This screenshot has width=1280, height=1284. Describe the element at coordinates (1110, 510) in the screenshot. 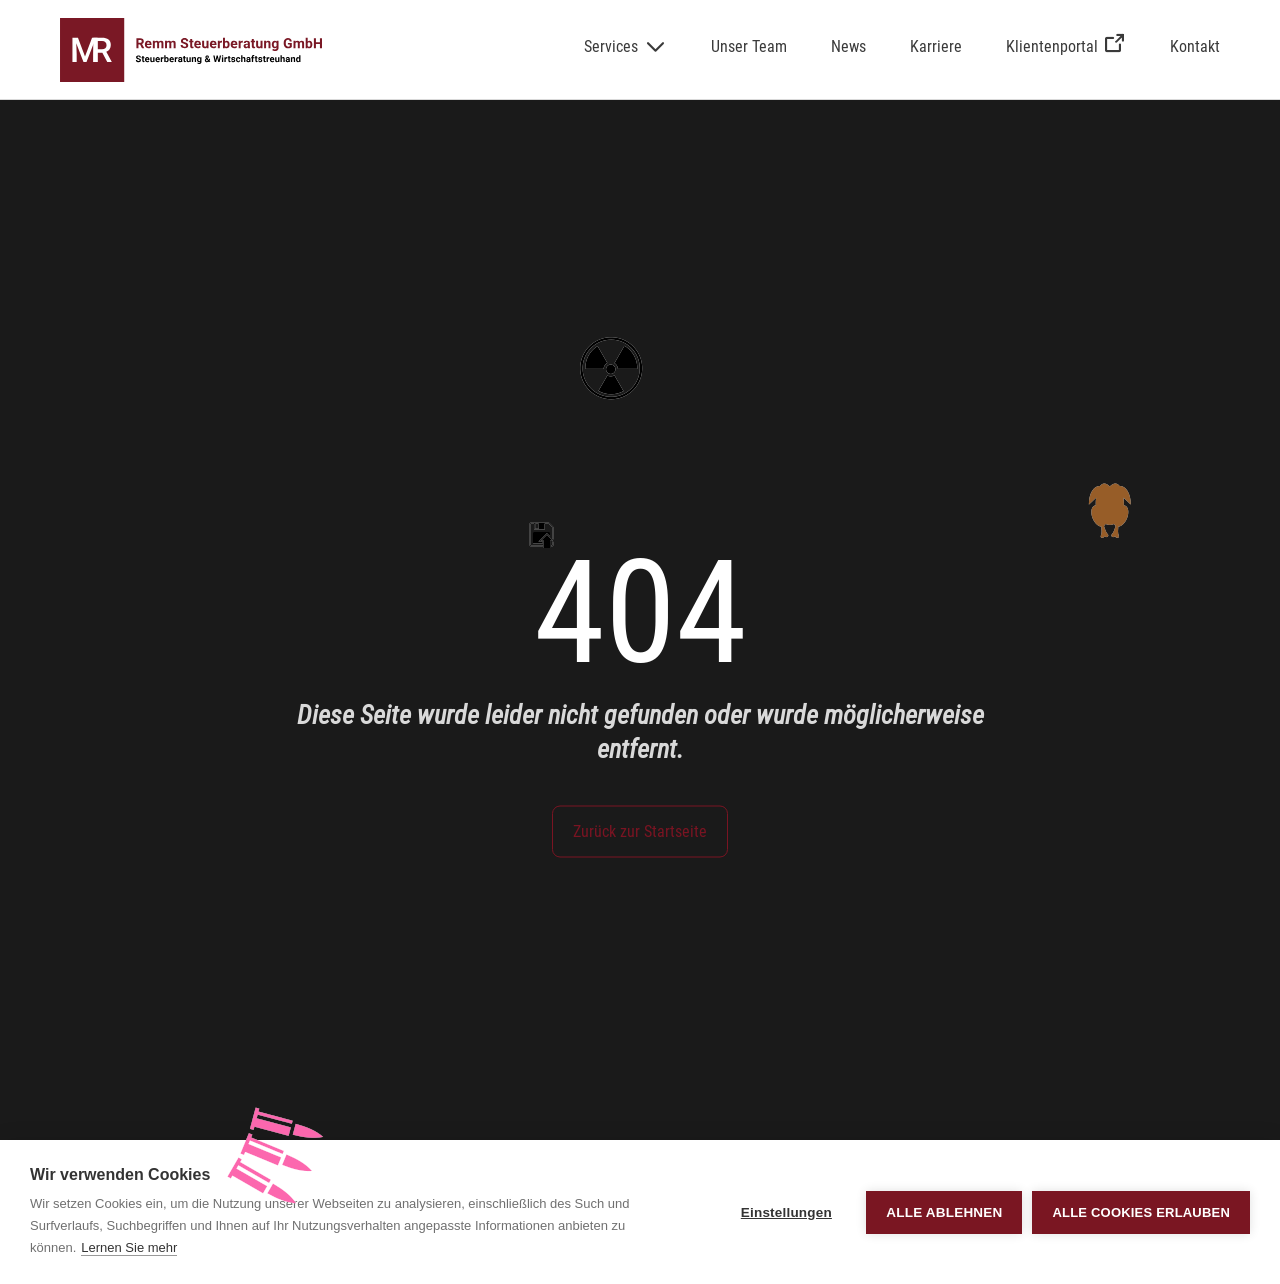

I see `select roast chicken as a food item` at that location.